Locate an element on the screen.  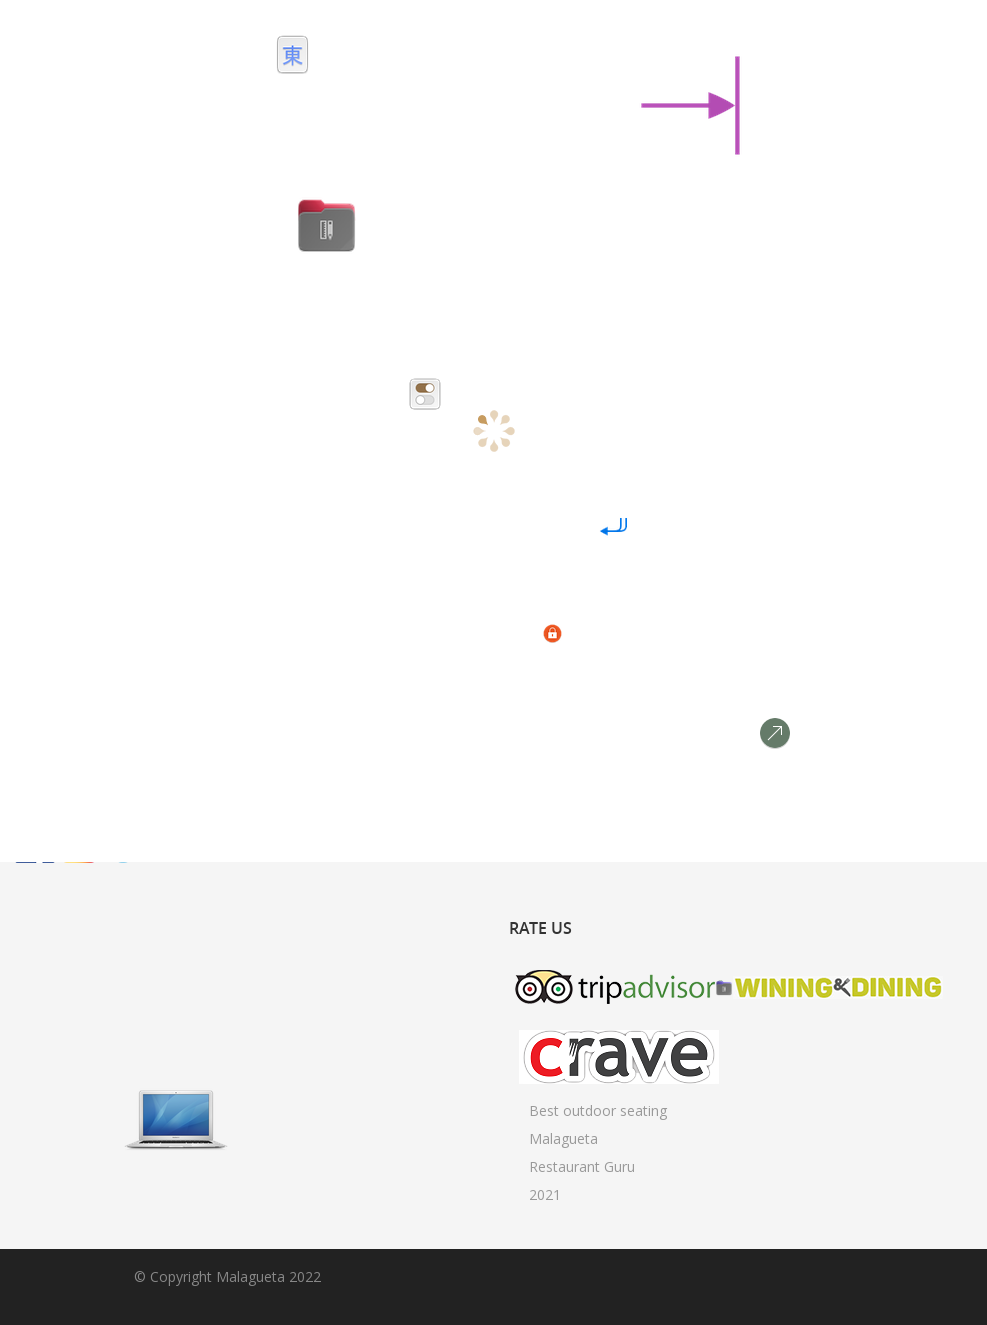
open templates folder is located at coordinates (326, 225).